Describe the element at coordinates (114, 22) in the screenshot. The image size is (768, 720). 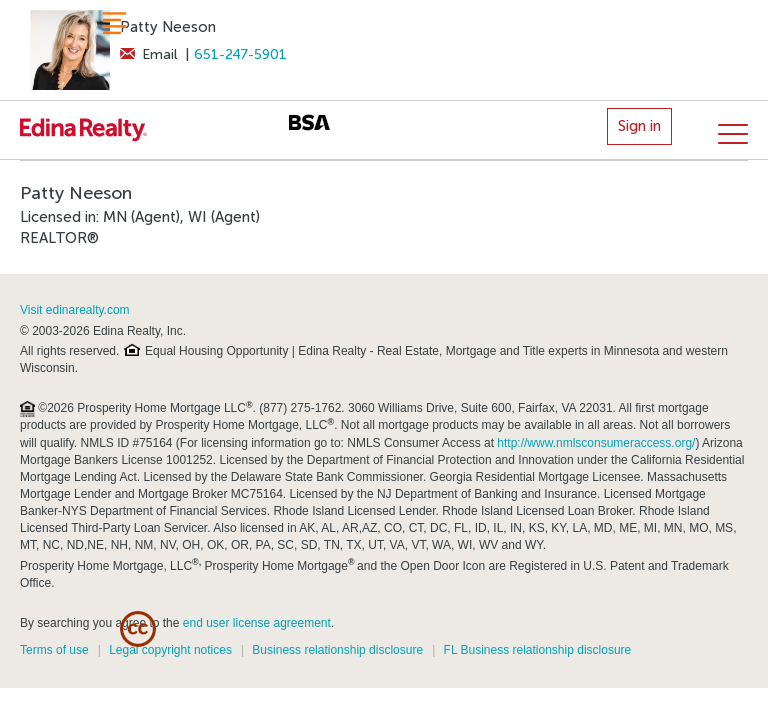
I see `align text to the left` at that location.